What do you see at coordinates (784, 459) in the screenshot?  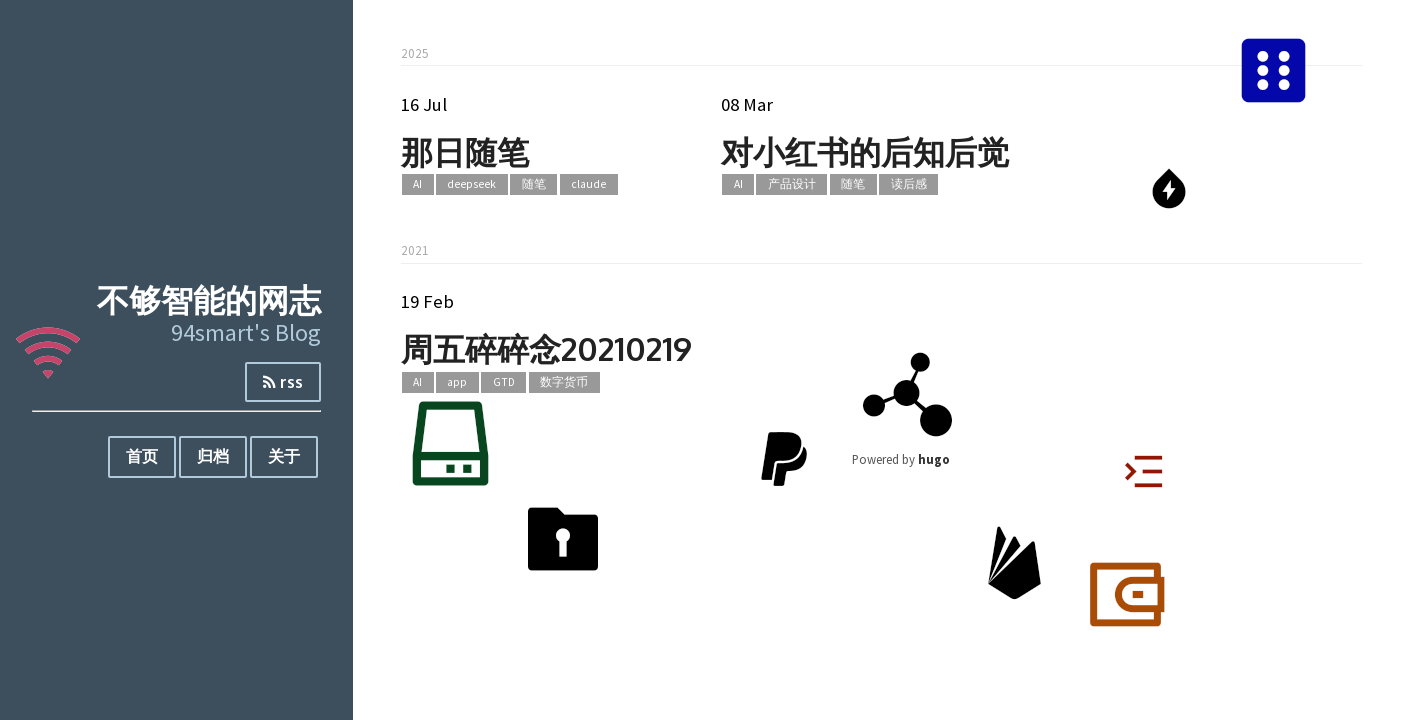 I see `pay with PayPal` at bounding box center [784, 459].